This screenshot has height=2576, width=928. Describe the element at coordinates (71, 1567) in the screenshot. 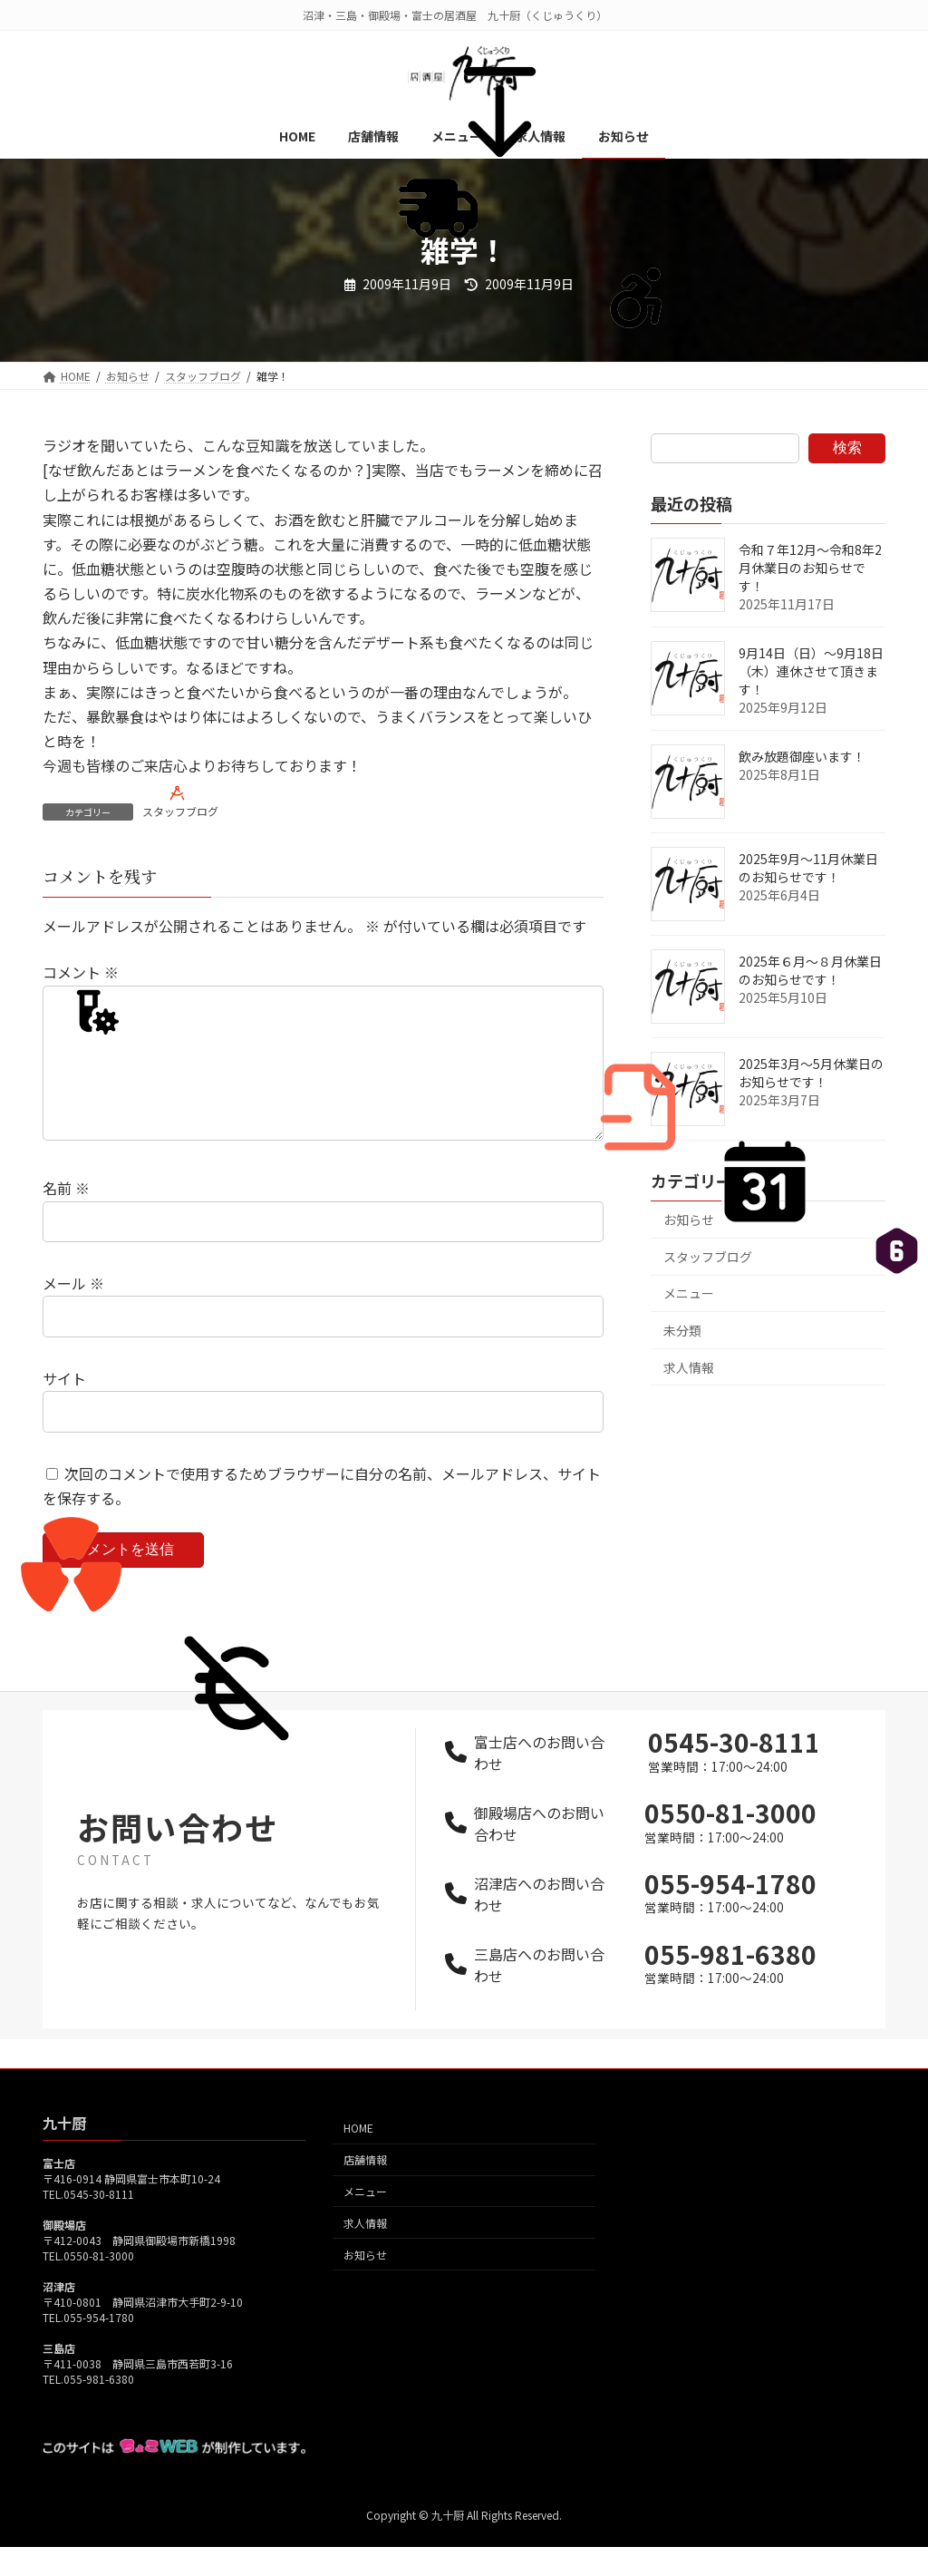

I see `indicates radioactive or hazardous material warning` at that location.